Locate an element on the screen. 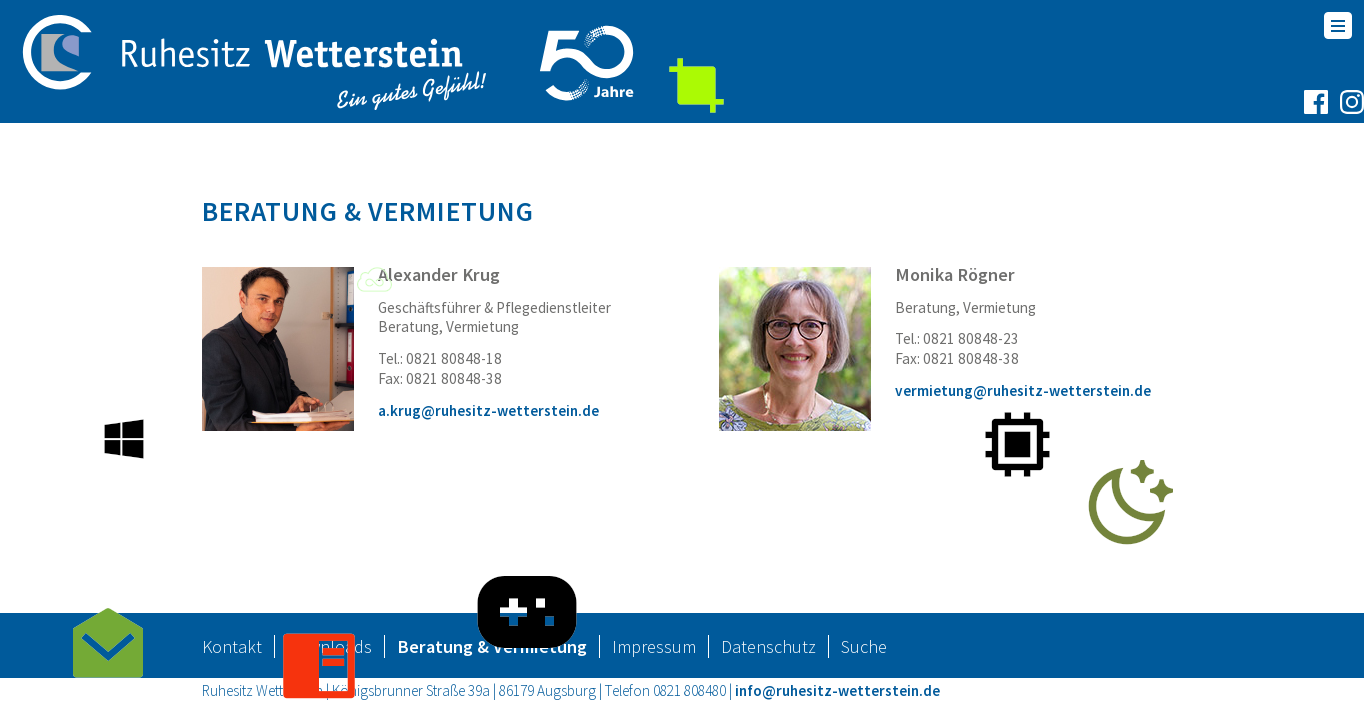 The height and width of the screenshot is (720, 1364). toggle dark mode or night theme is located at coordinates (1127, 506).